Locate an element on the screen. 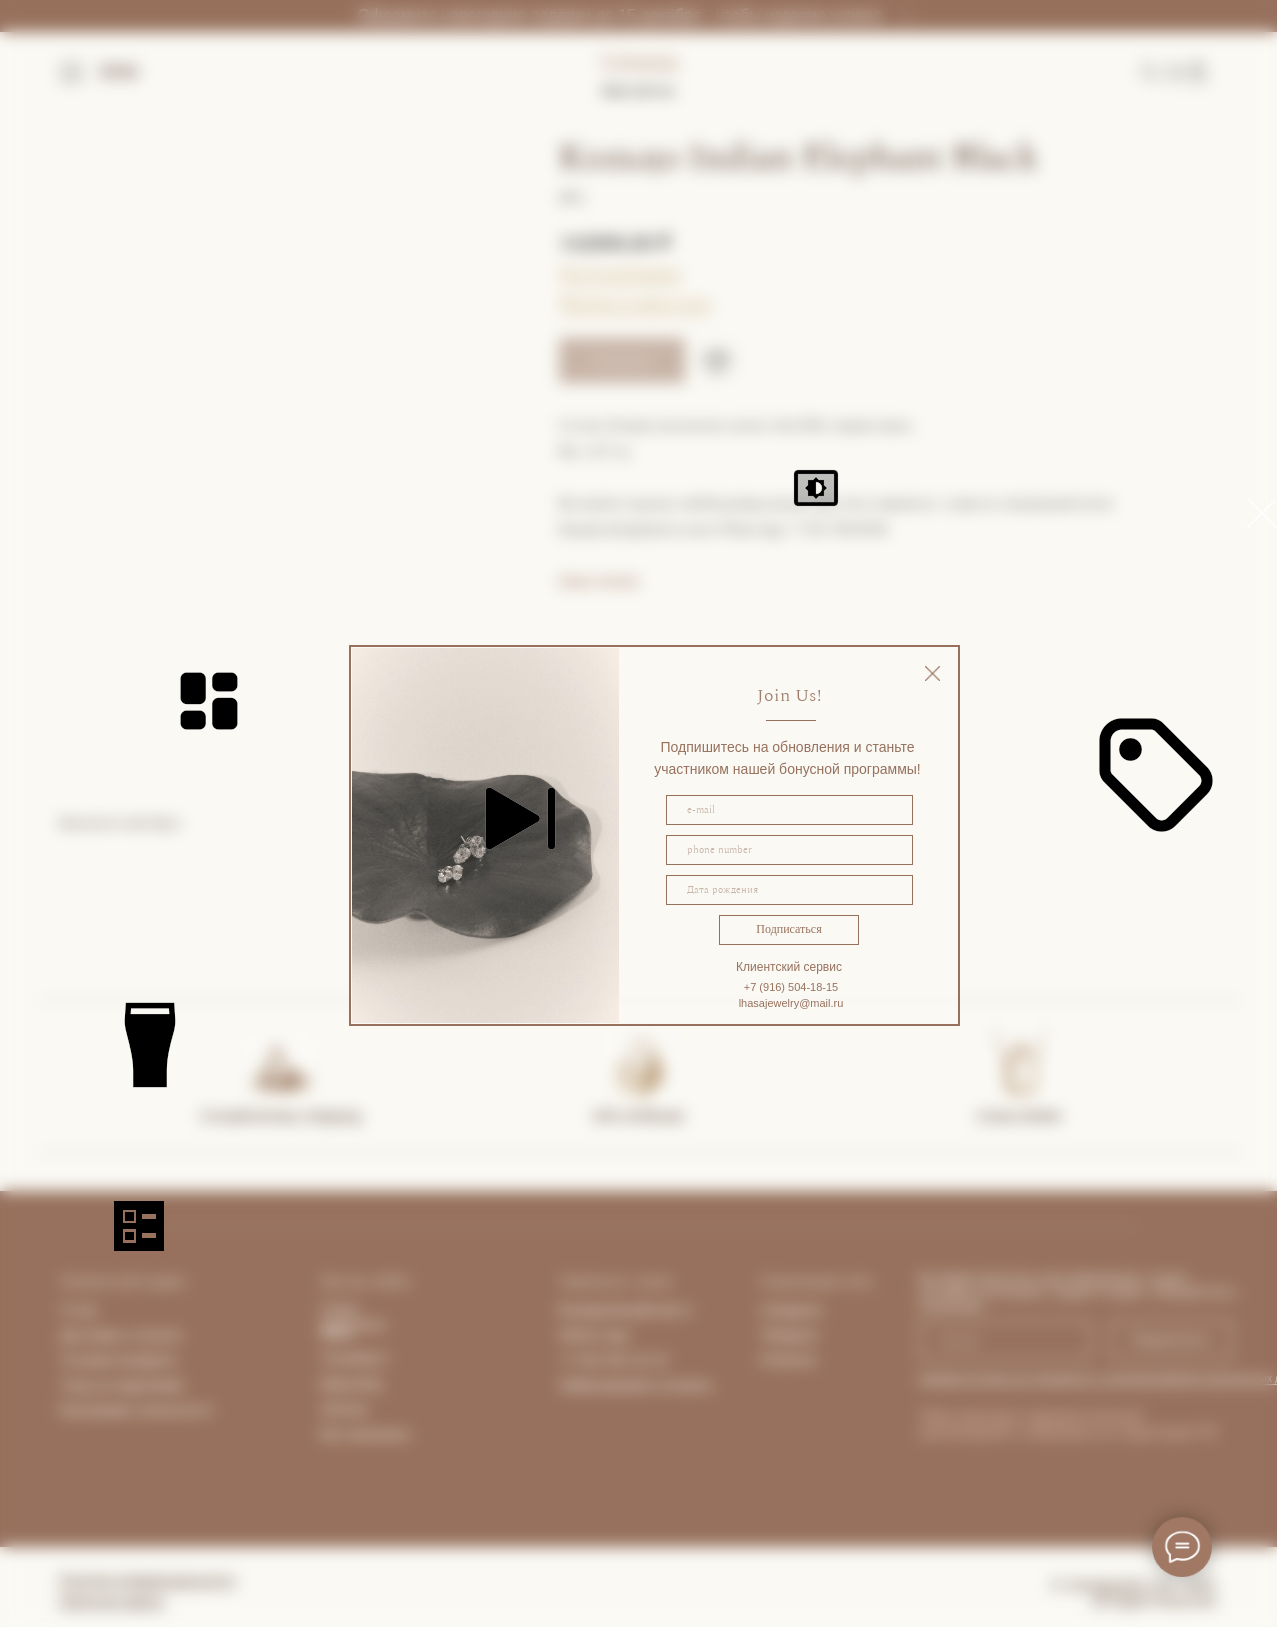 This screenshot has width=1277, height=1627. skip to the next track is located at coordinates (520, 818).